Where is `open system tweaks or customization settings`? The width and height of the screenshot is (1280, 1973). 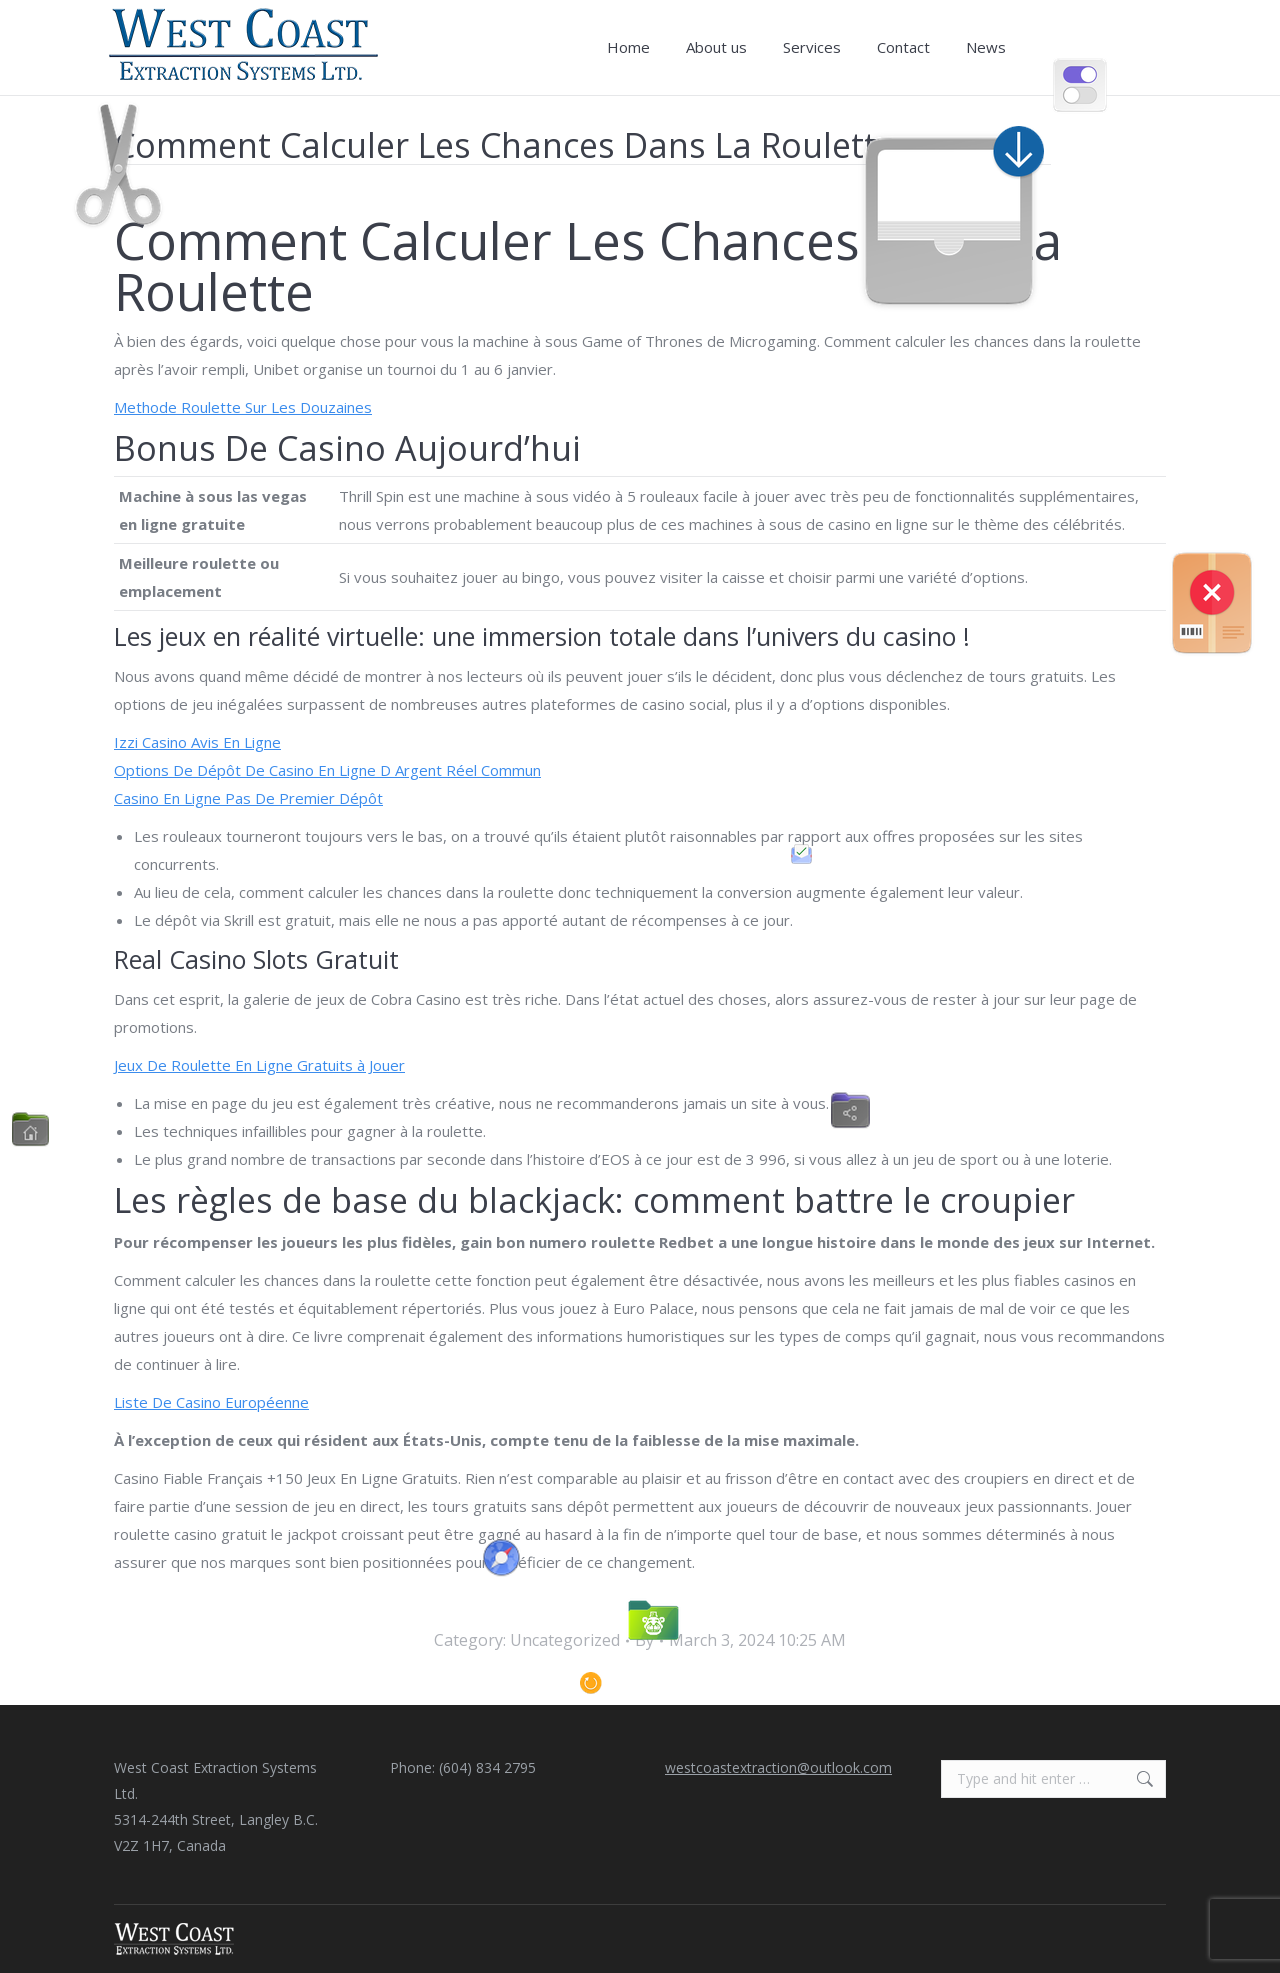
open system tweaks or customization settings is located at coordinates (1080, 85).